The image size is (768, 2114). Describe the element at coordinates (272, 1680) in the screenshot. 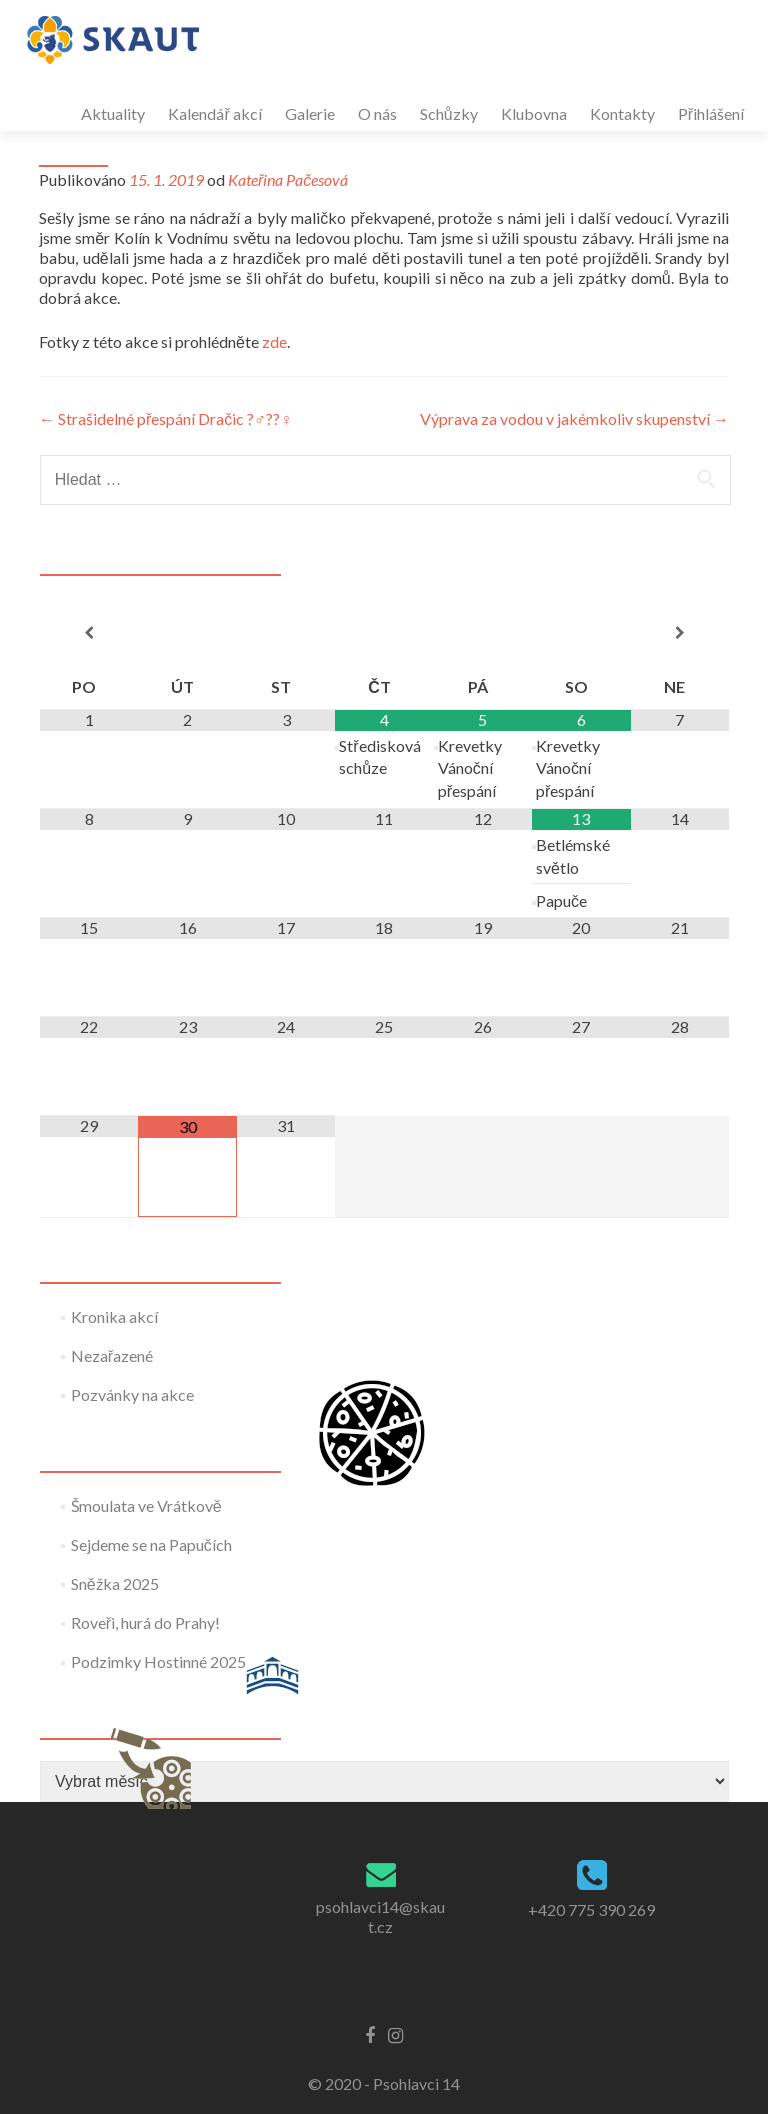

I see `explore Venice or Italian landmarks` at that location.